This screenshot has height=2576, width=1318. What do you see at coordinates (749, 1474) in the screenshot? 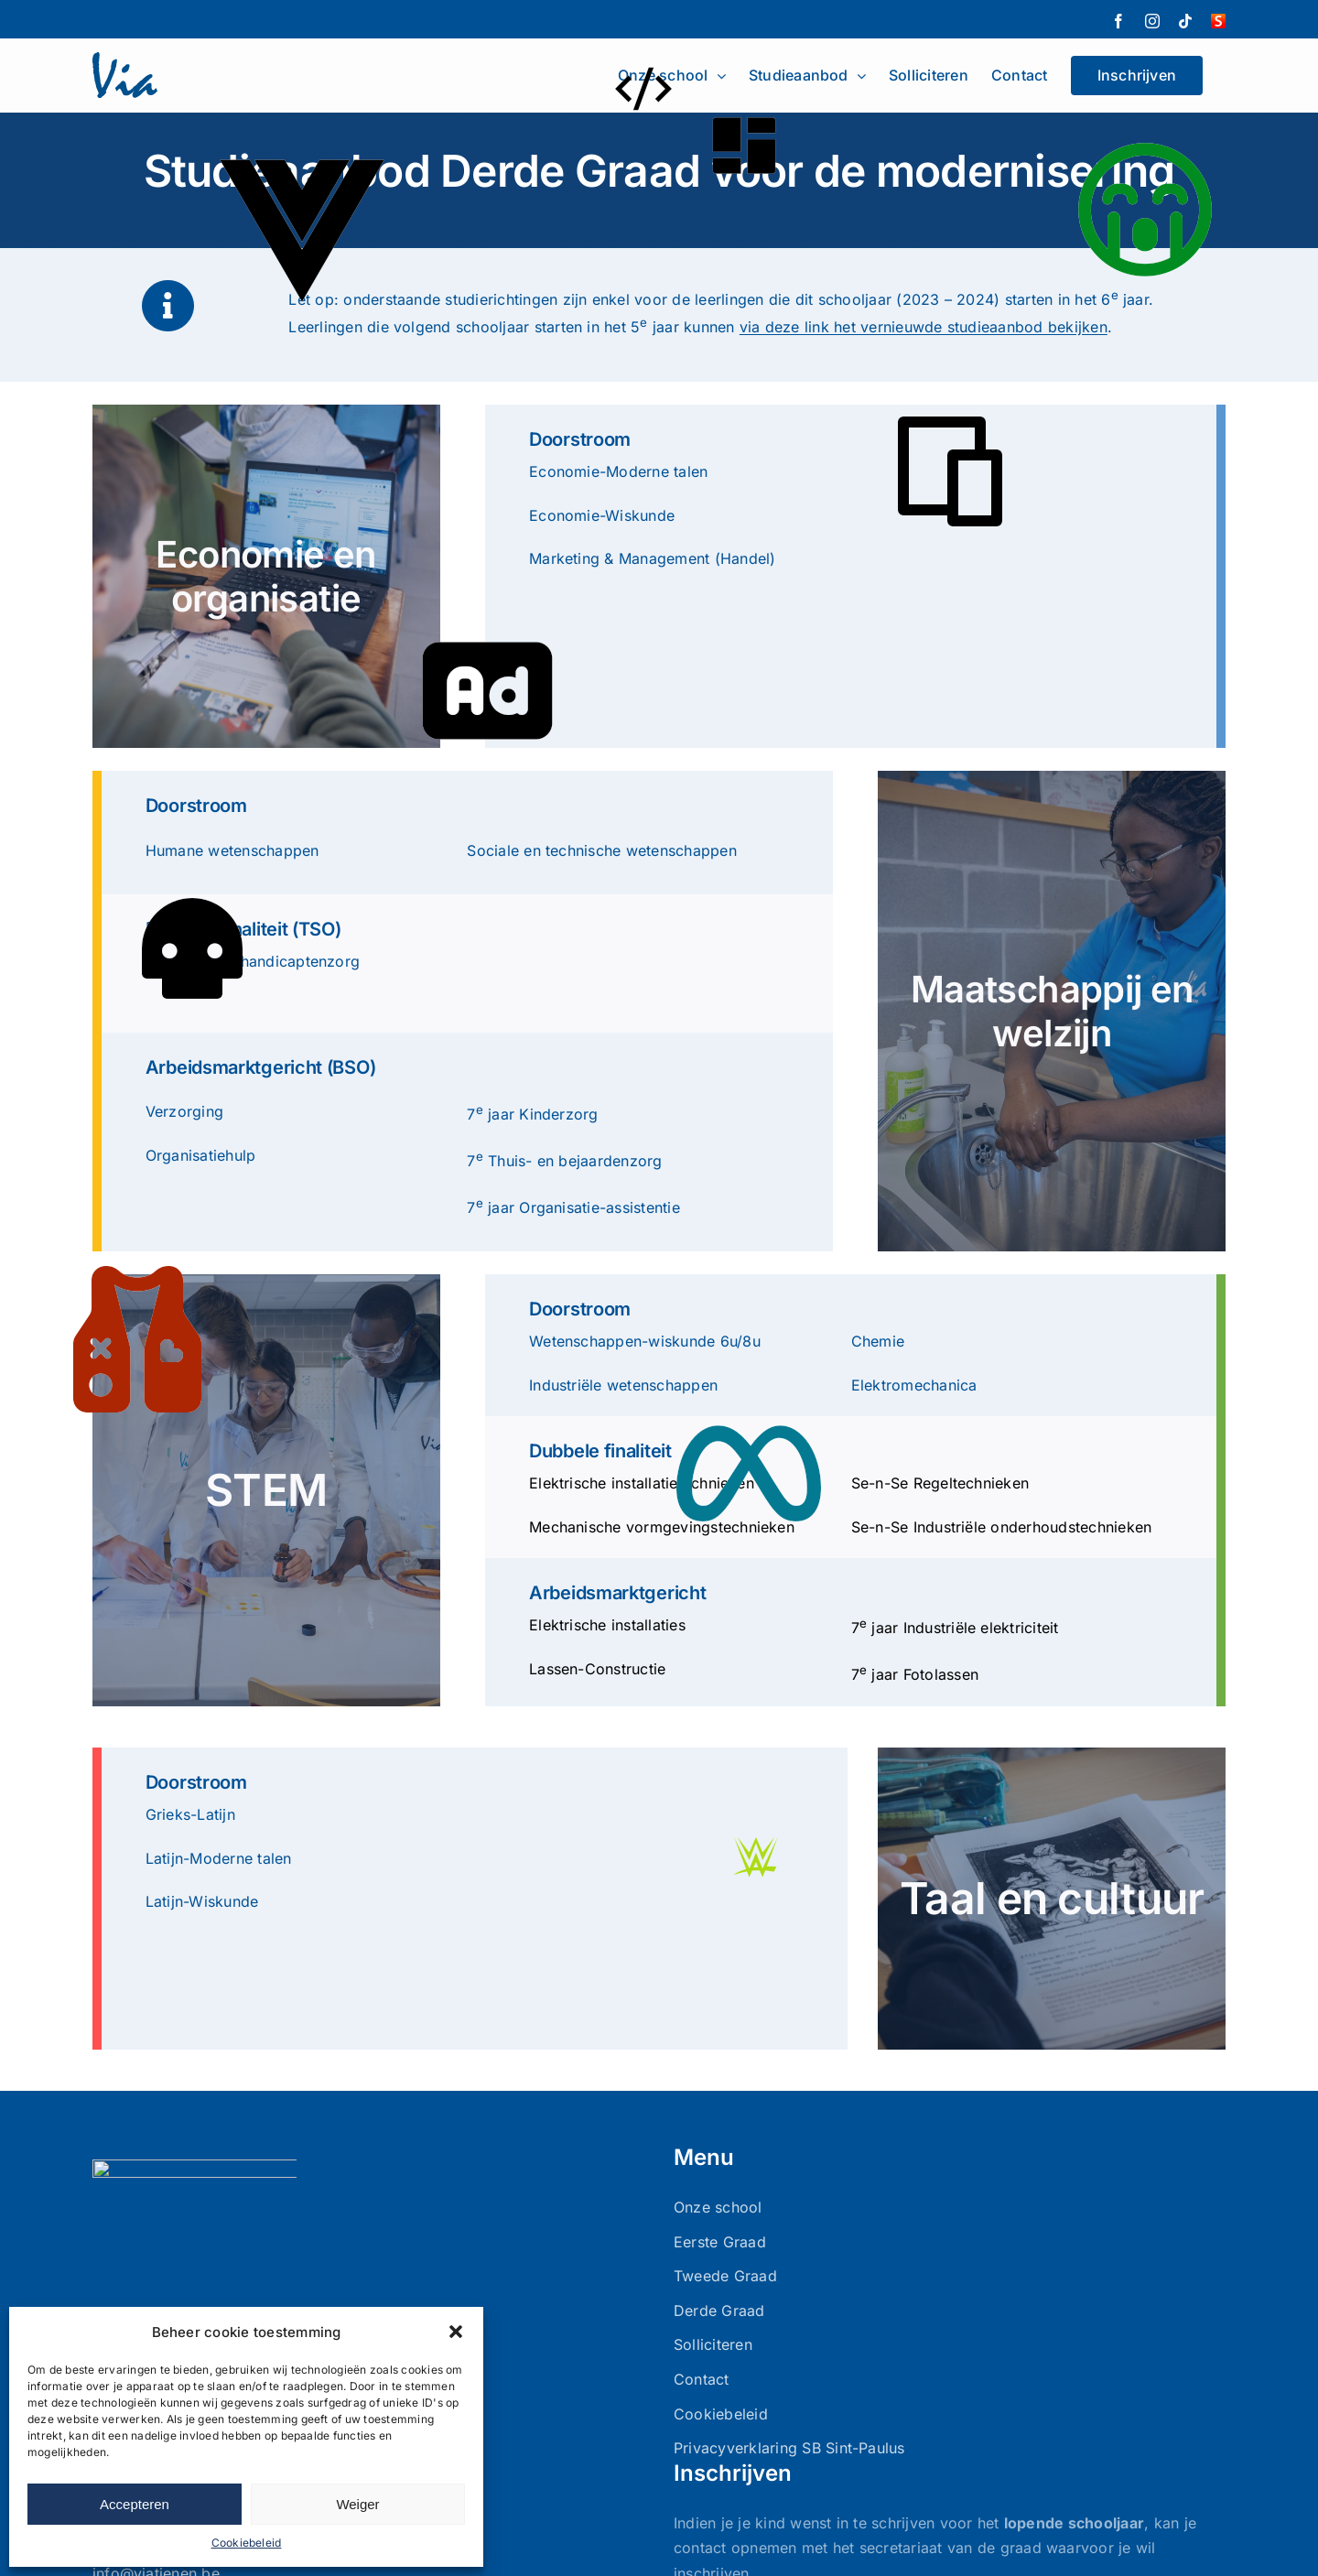
I see `meta company logo` at bounding box center [749, 1474].